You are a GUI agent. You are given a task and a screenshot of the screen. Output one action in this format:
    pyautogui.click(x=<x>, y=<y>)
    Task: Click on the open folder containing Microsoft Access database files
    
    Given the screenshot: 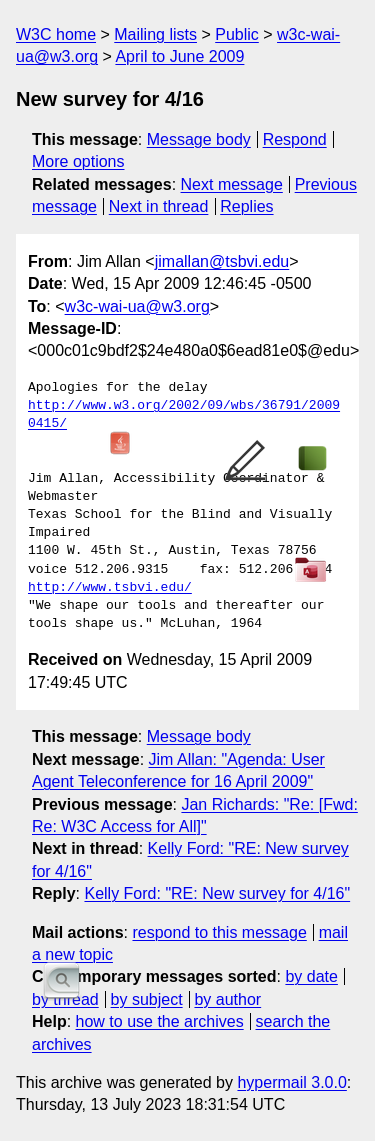 What is the action you would take?
    pyautogui.click(x=310, y=570)
    